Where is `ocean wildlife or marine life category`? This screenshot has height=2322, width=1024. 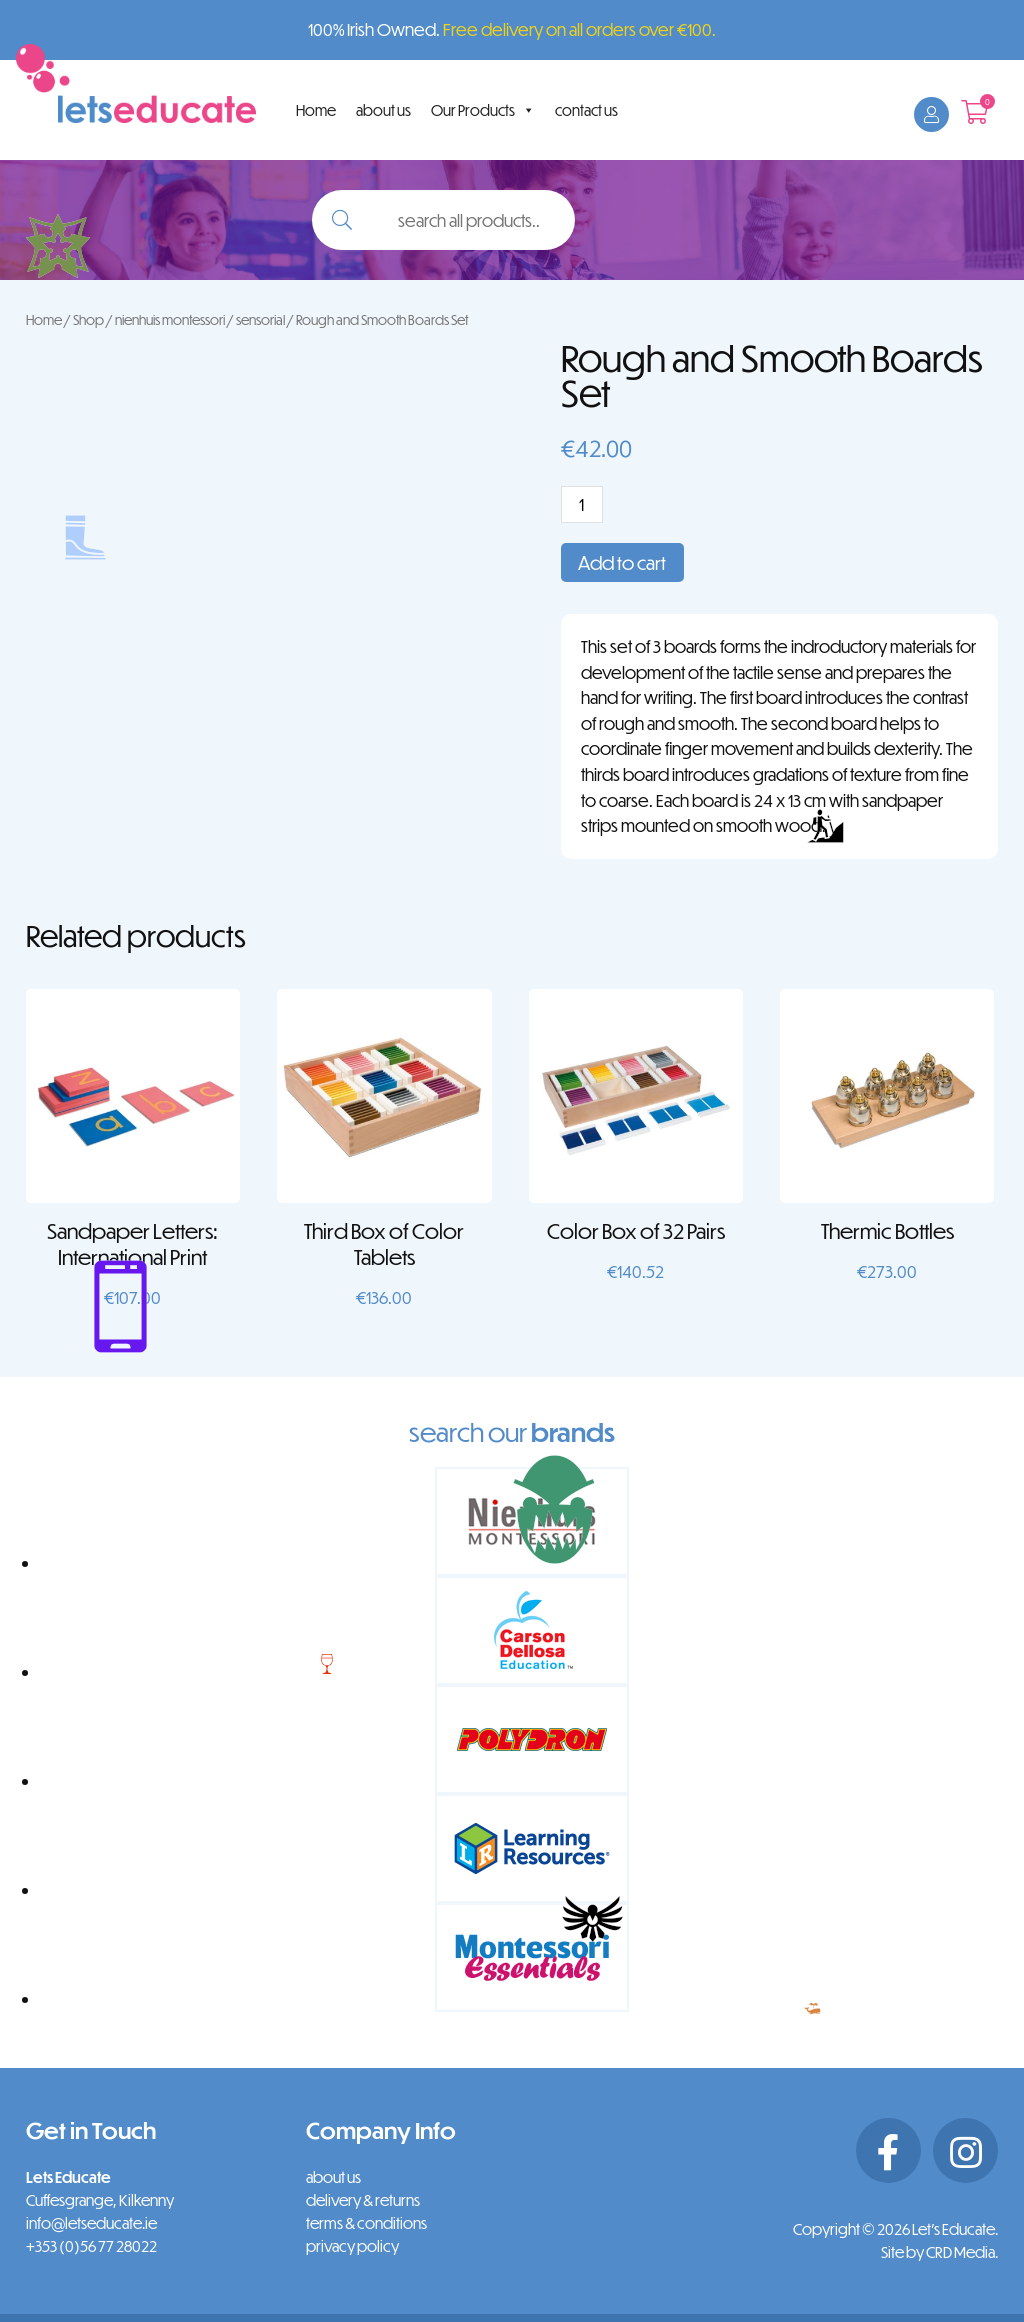 ocean wildlife or marine life category is located at coordinates (812, 2008).